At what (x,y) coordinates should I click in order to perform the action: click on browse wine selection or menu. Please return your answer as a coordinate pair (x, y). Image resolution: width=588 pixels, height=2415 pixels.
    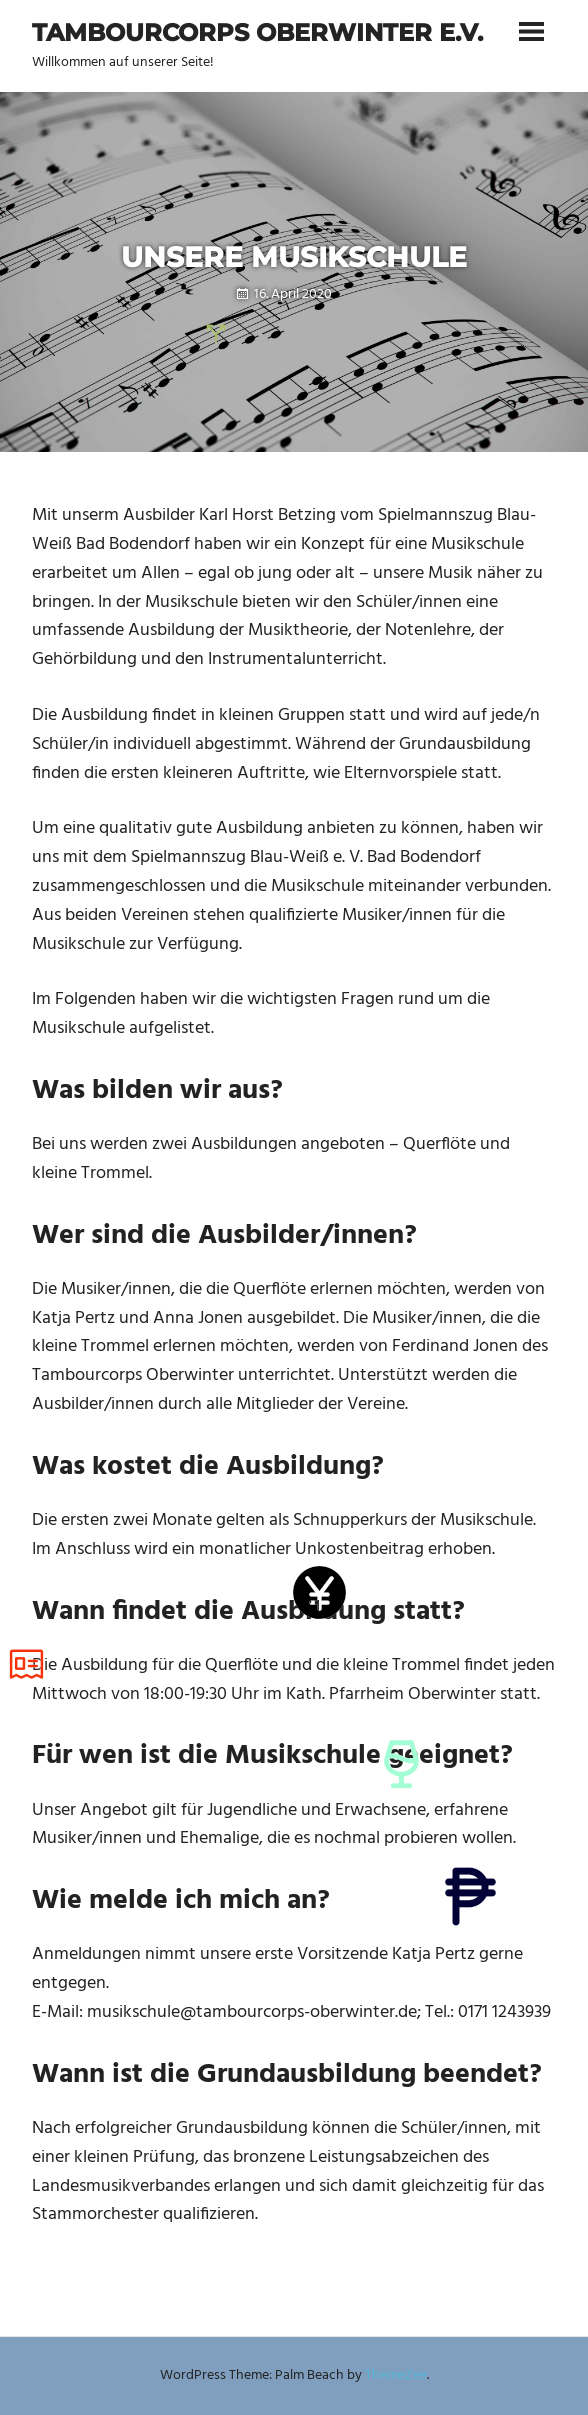
    Looking at the image, I should click on (401, 1762).